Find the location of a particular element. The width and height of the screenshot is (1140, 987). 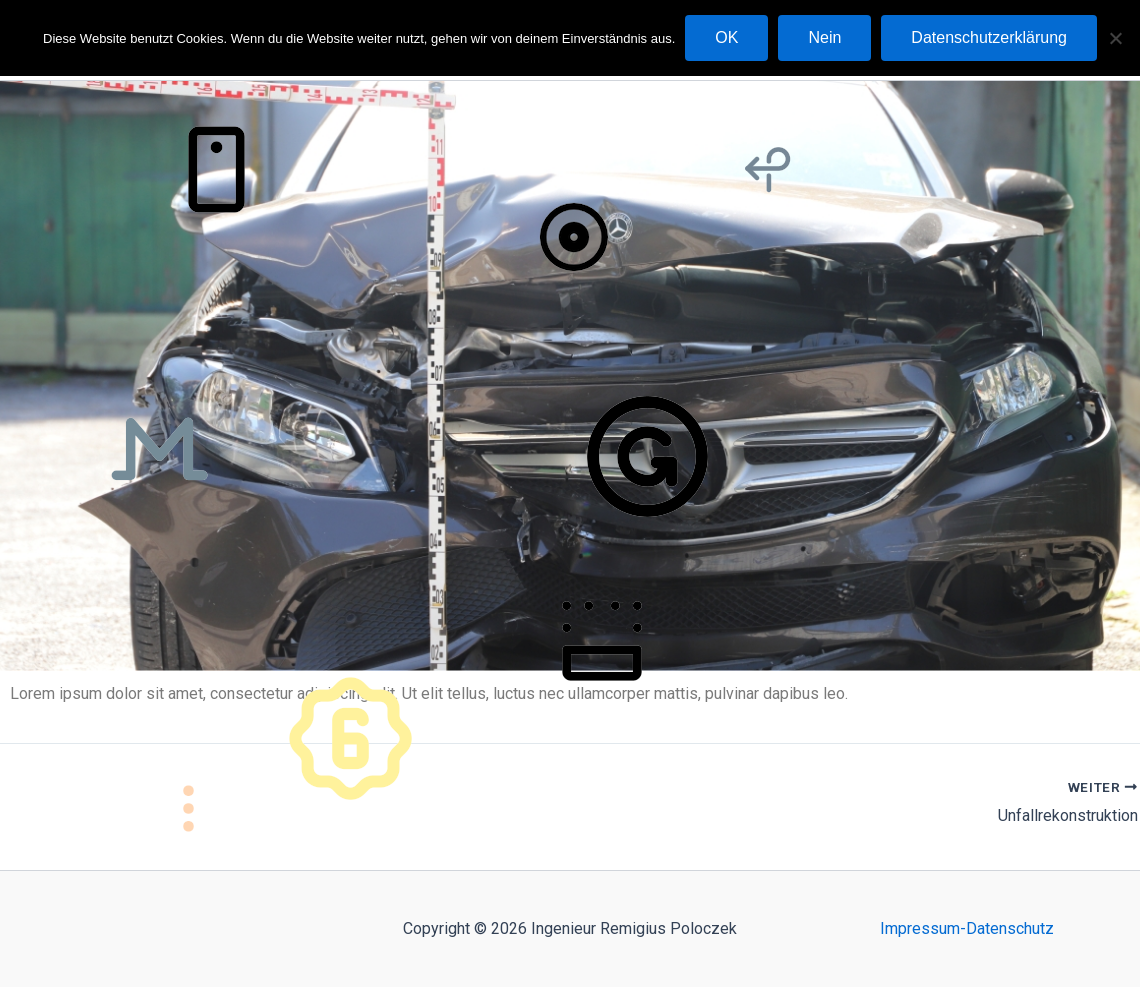

access device camera through mobile app is located at coordinates (216, 169).